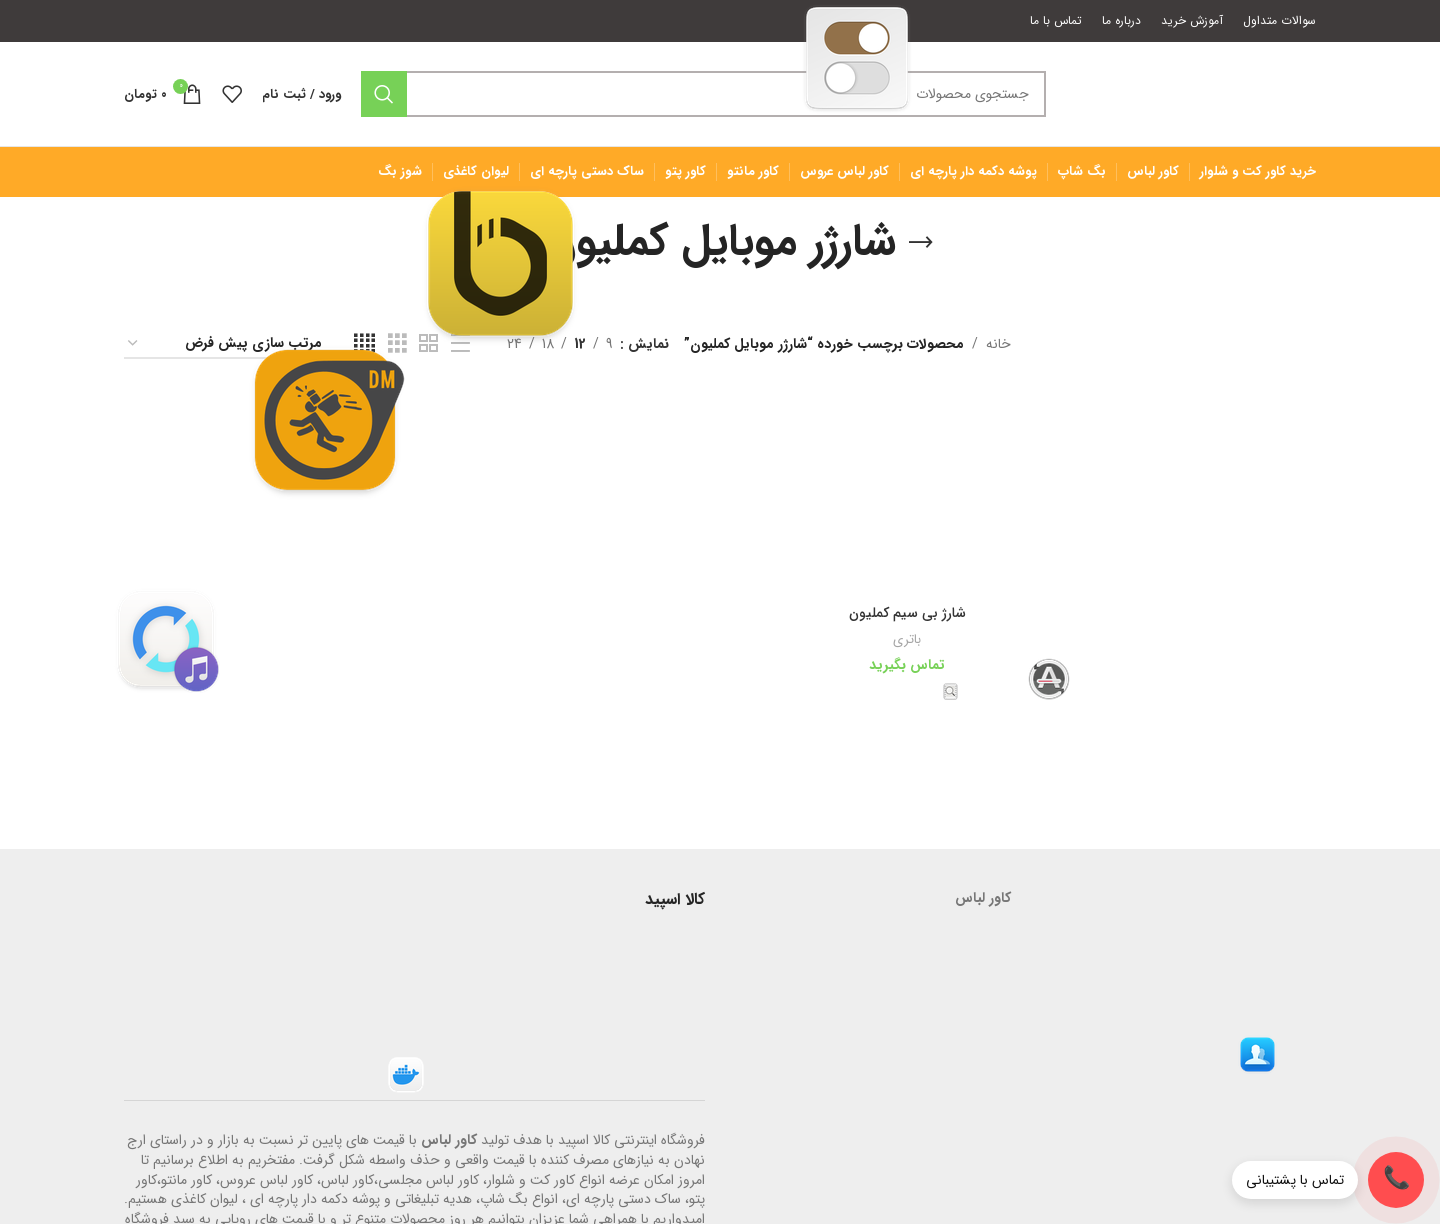 Image resolution: width=1440 pixels, height=1224 pixels. I want to click on open whaler docker container management app, so click(406, 1074).